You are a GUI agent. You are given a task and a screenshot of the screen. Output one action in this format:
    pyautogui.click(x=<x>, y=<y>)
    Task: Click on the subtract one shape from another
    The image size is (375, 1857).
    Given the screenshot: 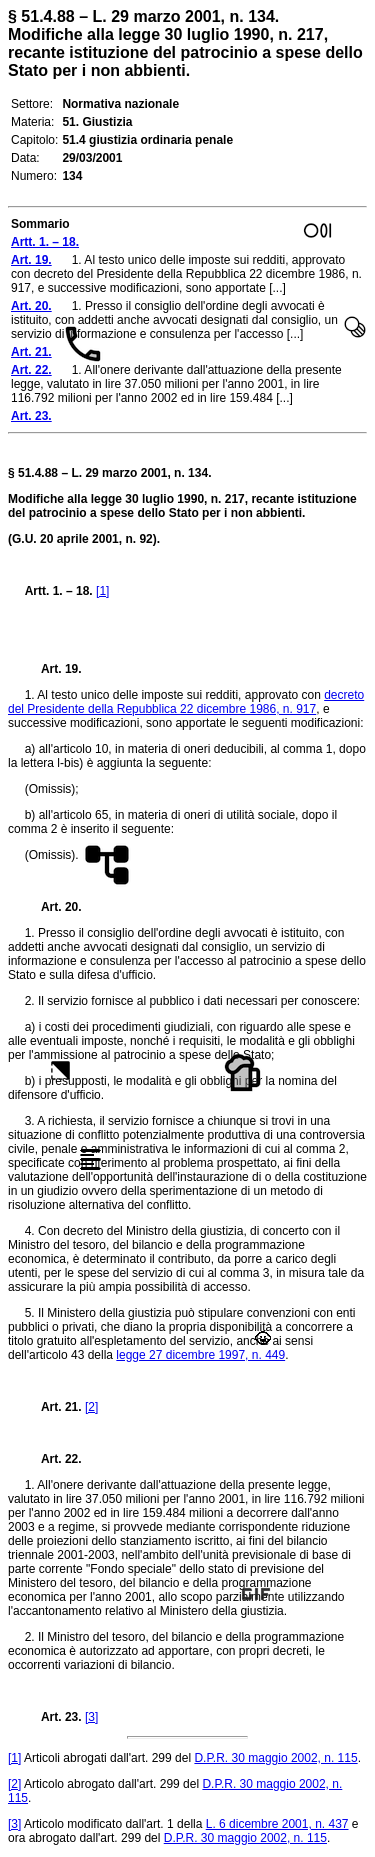 What is the action you would take?
    pyautogui.click(x=355, y=327)
    